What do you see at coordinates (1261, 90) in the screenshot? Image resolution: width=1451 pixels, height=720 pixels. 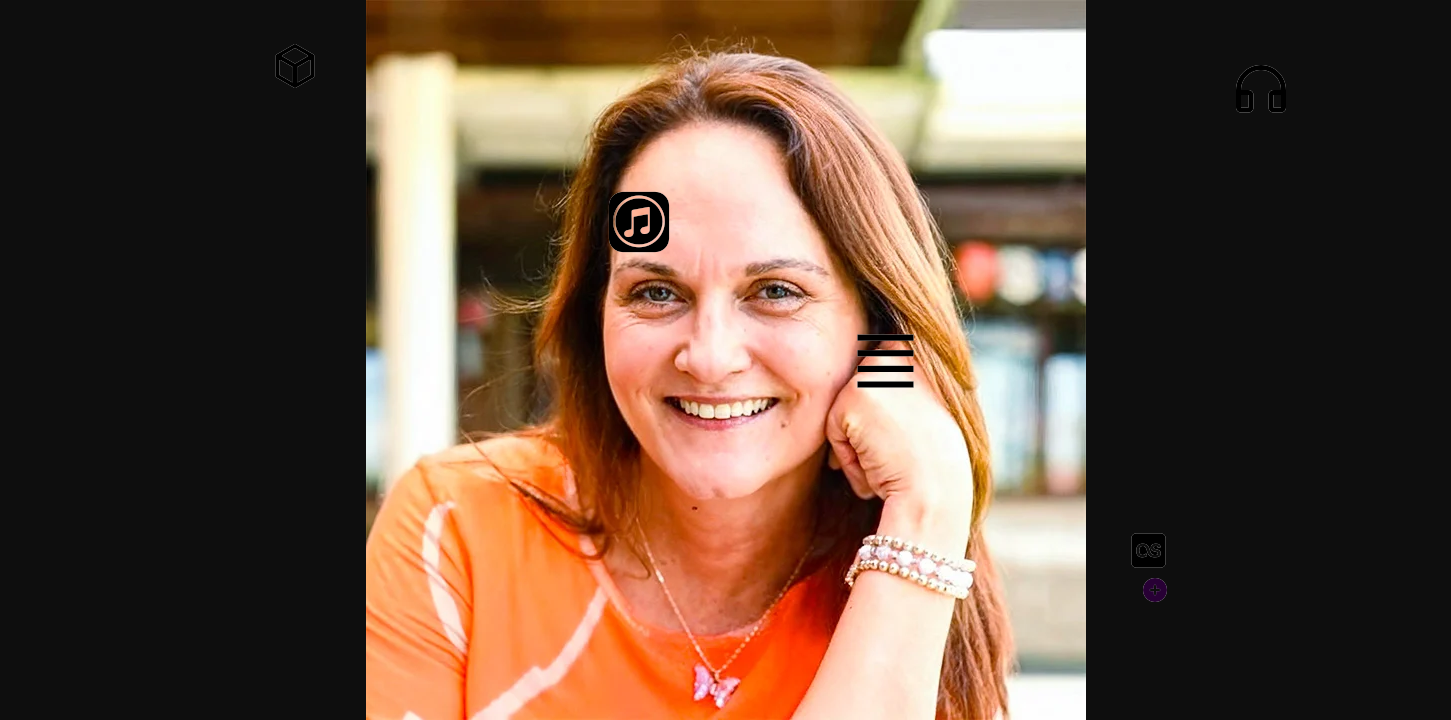 I see `access audio or music settings` at bounding box center [1261, 90].